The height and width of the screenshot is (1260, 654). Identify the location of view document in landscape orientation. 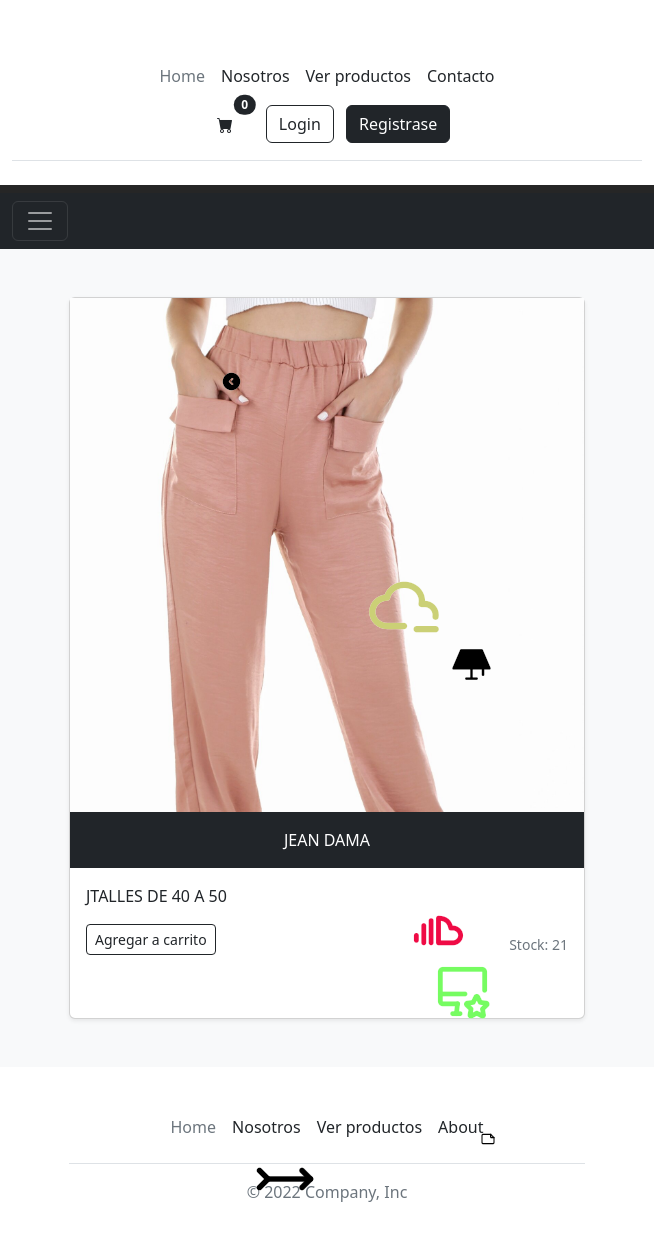
(488, 1139).